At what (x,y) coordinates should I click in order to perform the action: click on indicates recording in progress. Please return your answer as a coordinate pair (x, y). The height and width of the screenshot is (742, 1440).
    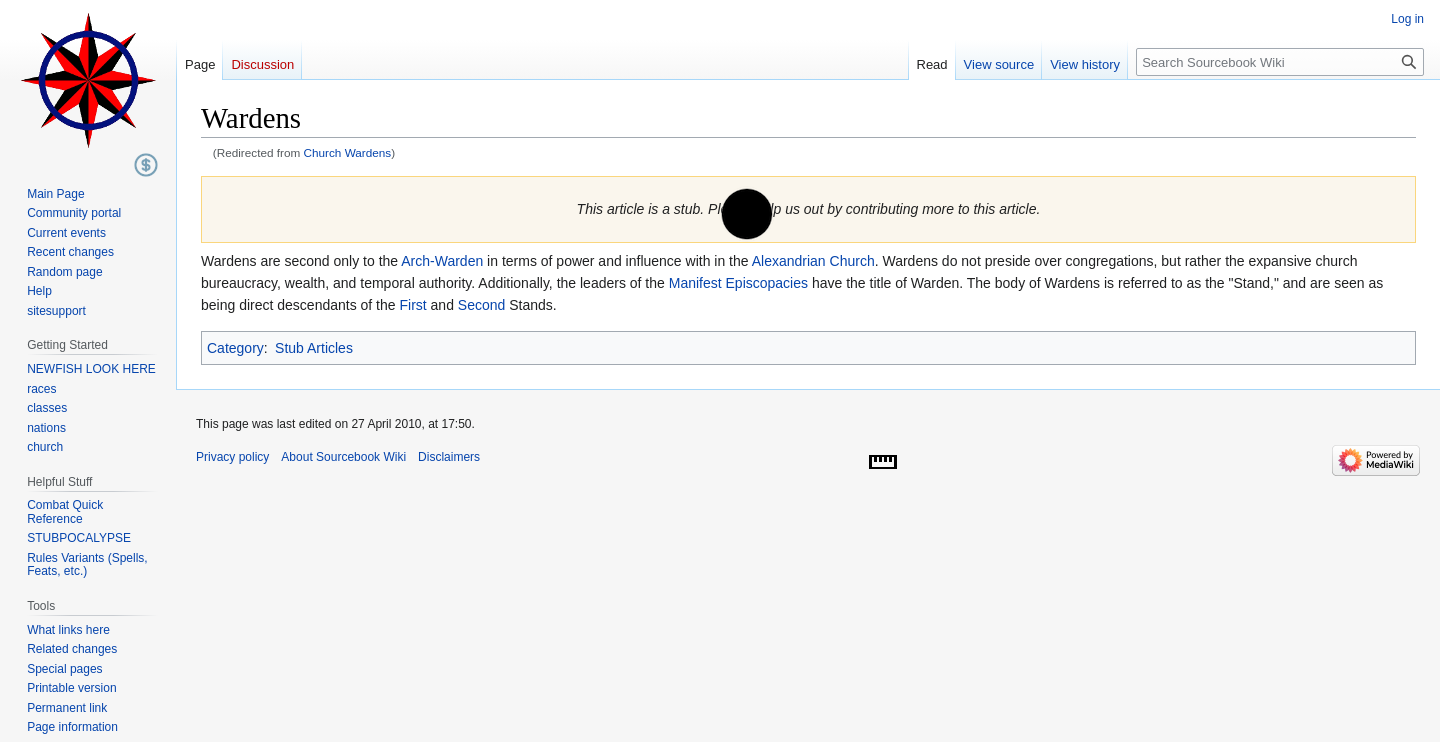
    Looking at the image, I should click on (747, 214).